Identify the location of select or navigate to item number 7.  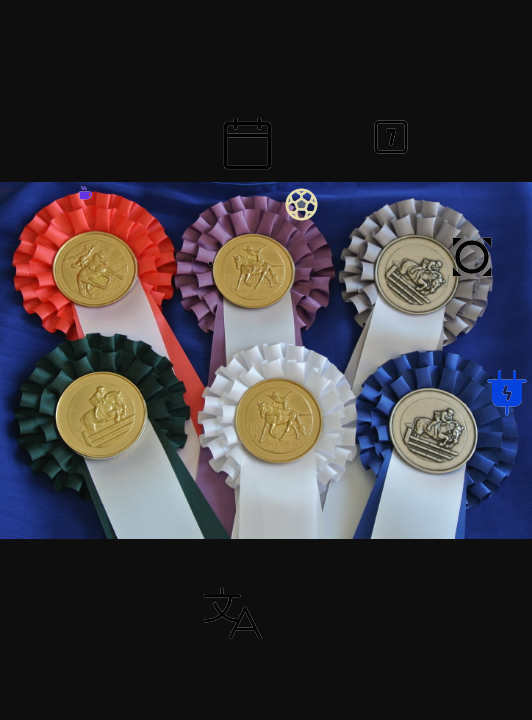
(391, 137).